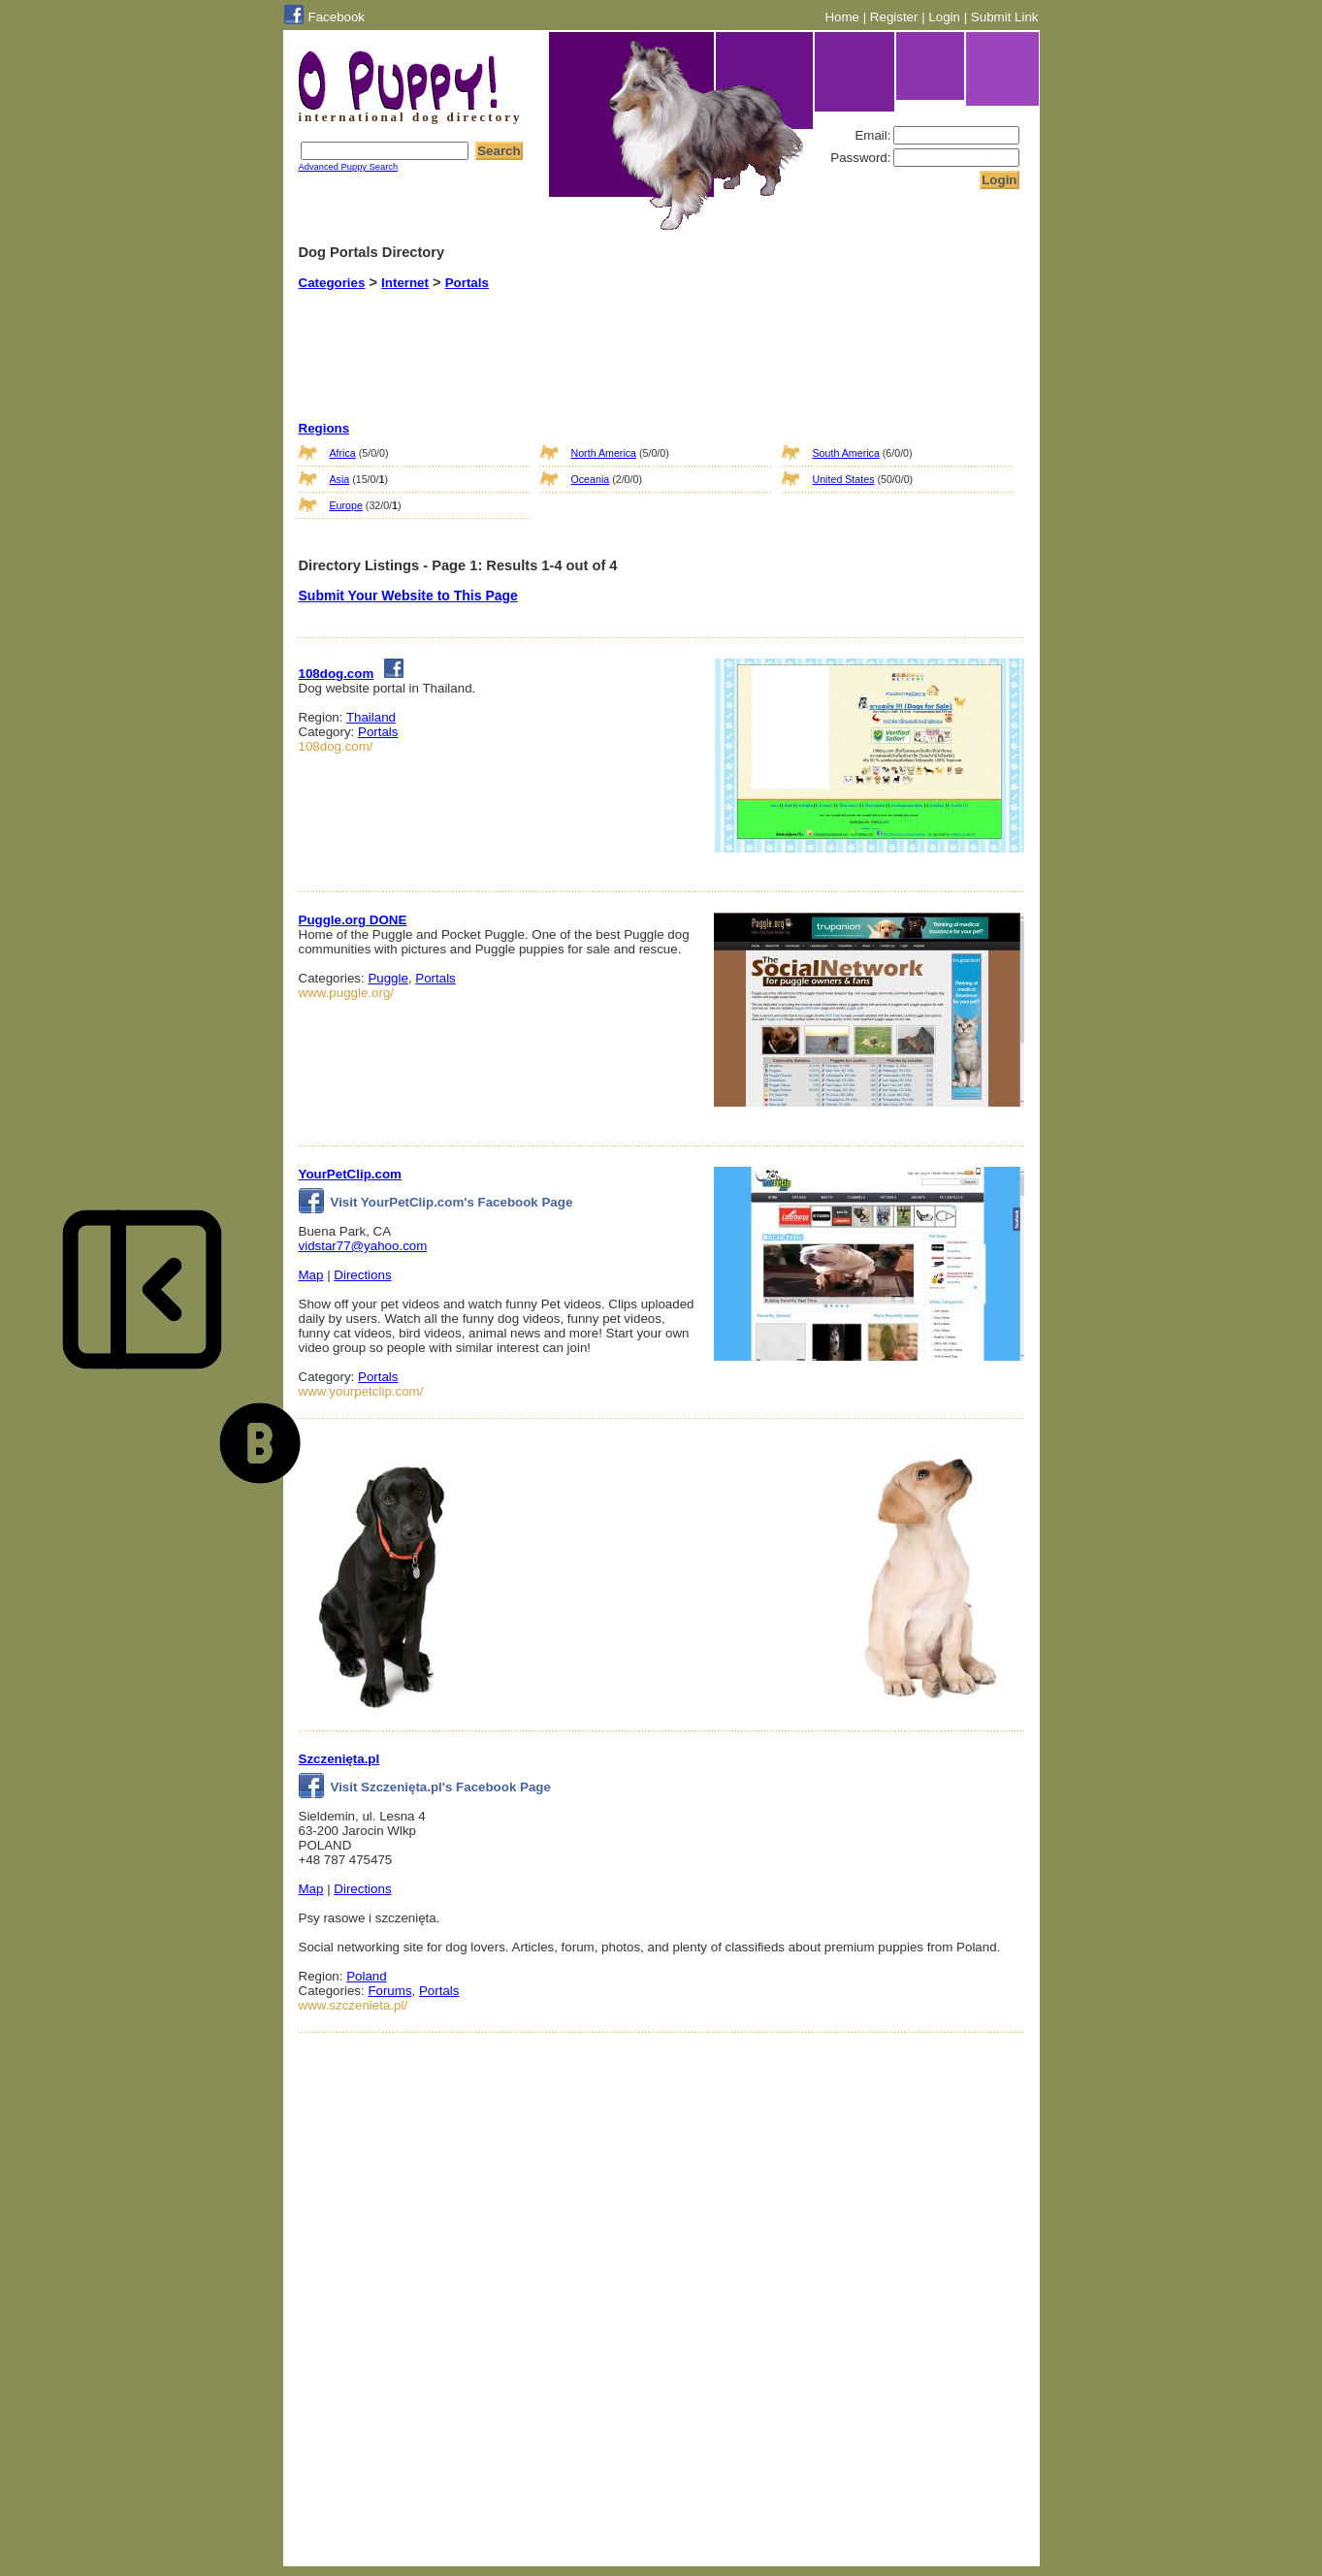 The height and width of the screenshot is (2576, 1322). I want to click on apply bold formatting to selected text, so click(260, 1443).